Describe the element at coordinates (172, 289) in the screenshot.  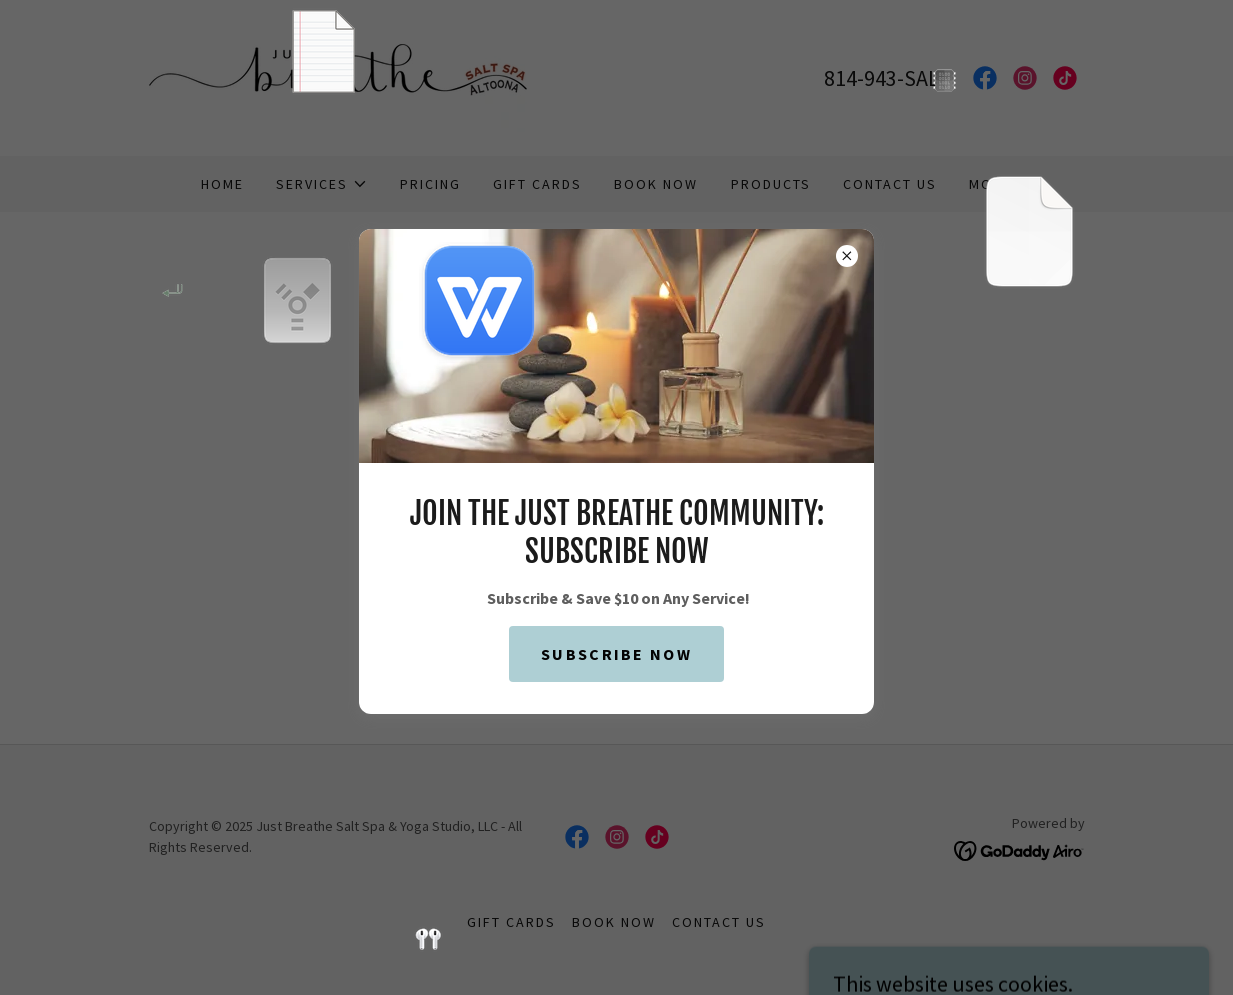
I see `reply to all recipients in an email thread` at that location.